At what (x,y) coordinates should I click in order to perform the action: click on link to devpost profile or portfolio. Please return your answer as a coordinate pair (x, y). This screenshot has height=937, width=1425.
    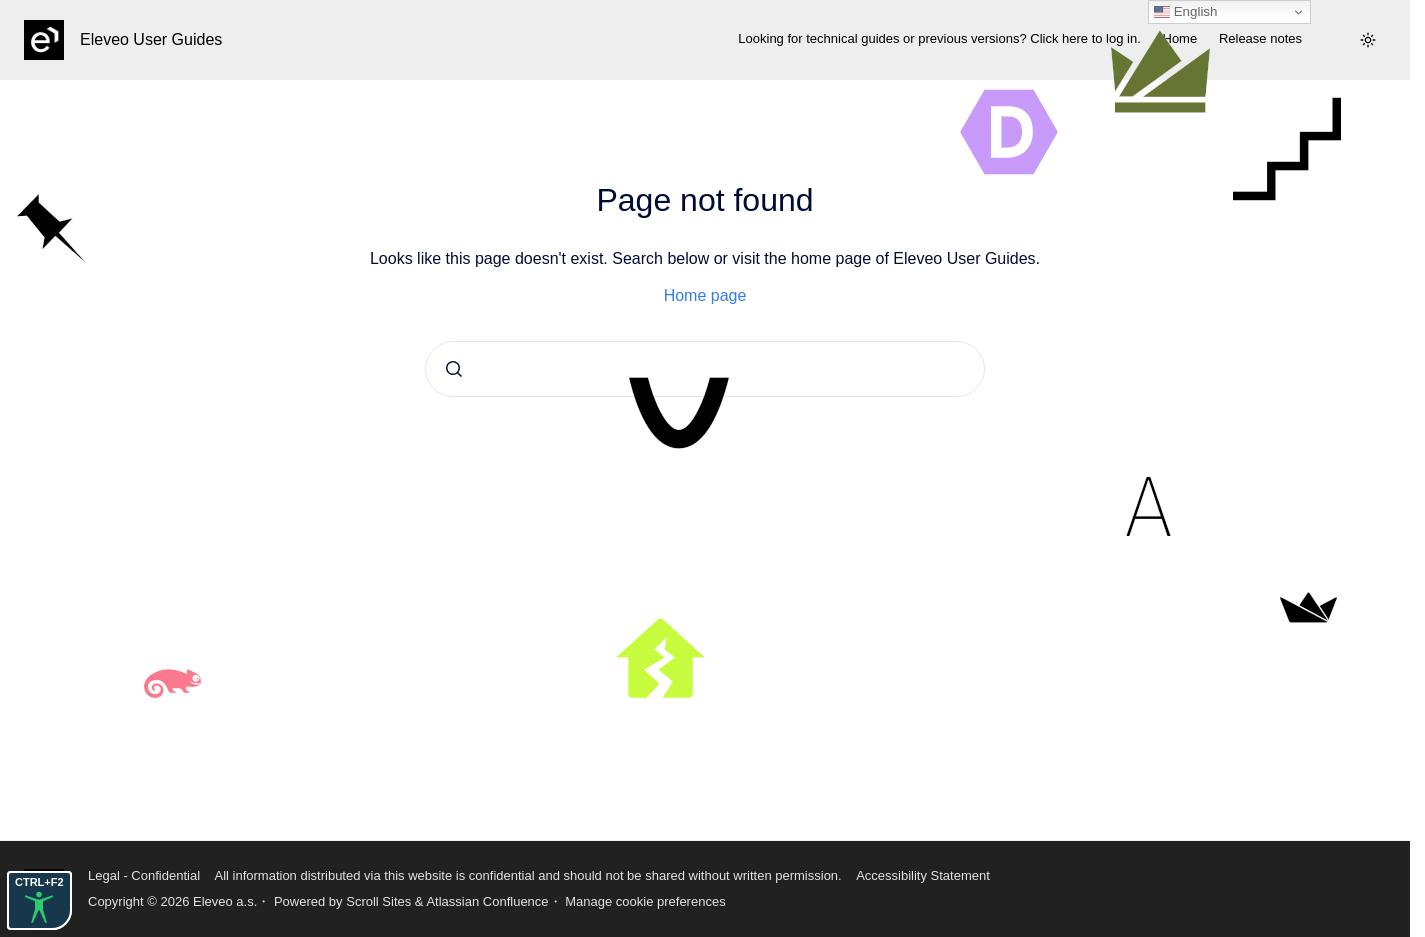
    Looking at the image, I should click on (1009, 132).